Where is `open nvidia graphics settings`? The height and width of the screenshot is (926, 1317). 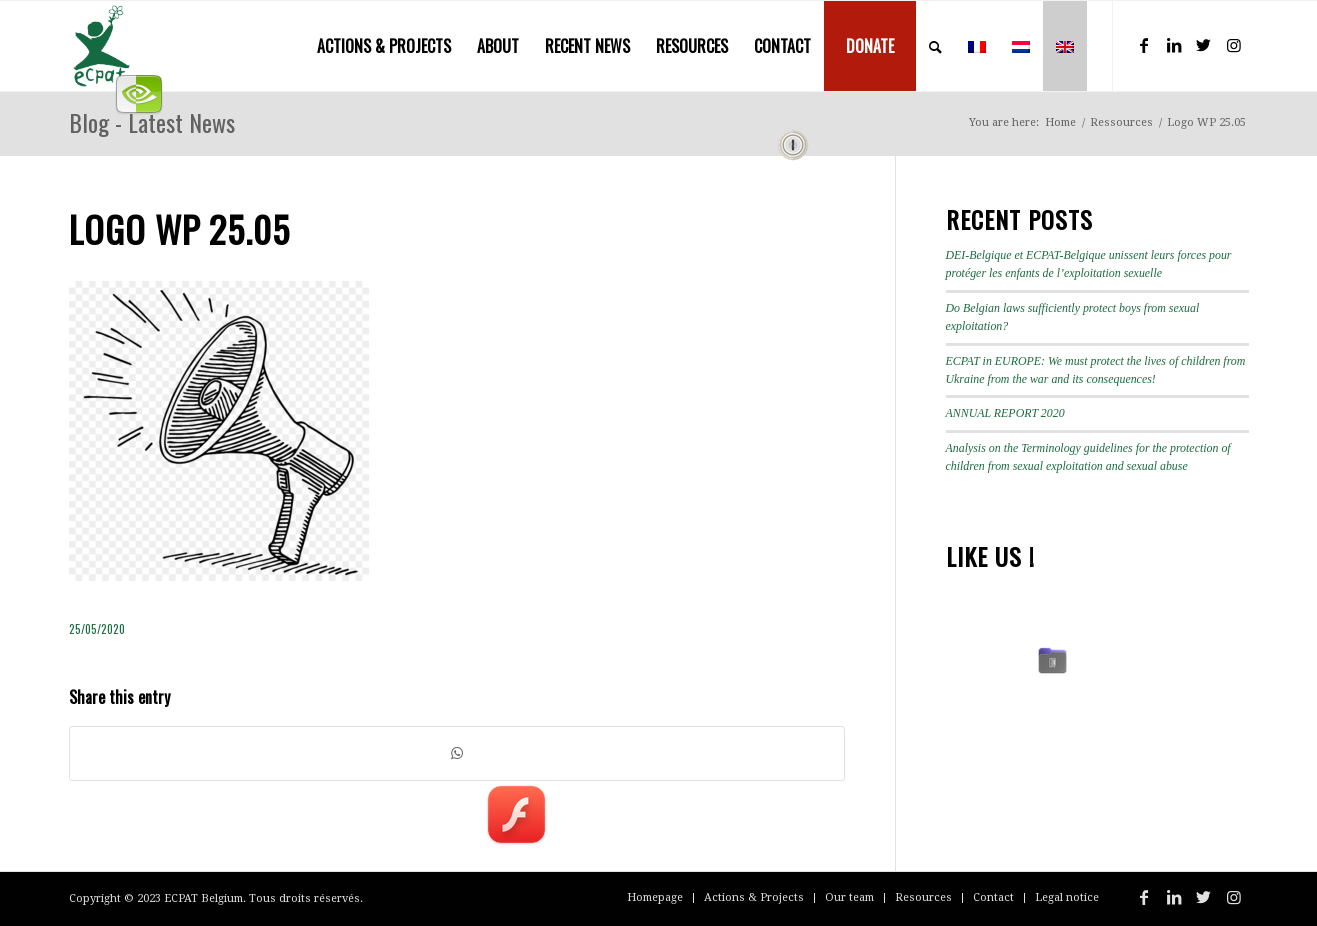 open nvidia graphics settings is located at coordinates (139, 94).